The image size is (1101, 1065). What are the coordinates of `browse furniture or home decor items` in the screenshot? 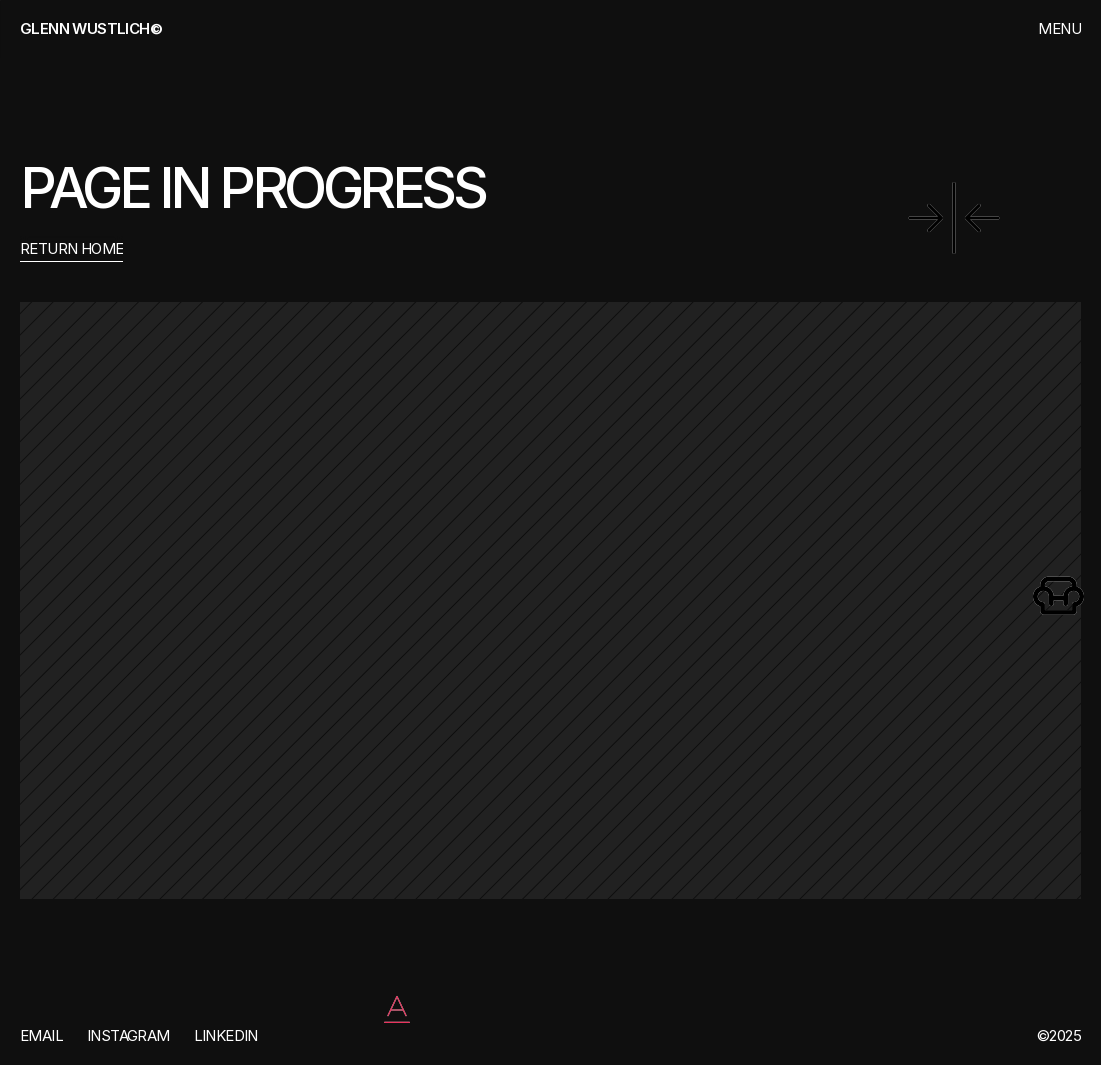 It's located at (1058, 596).